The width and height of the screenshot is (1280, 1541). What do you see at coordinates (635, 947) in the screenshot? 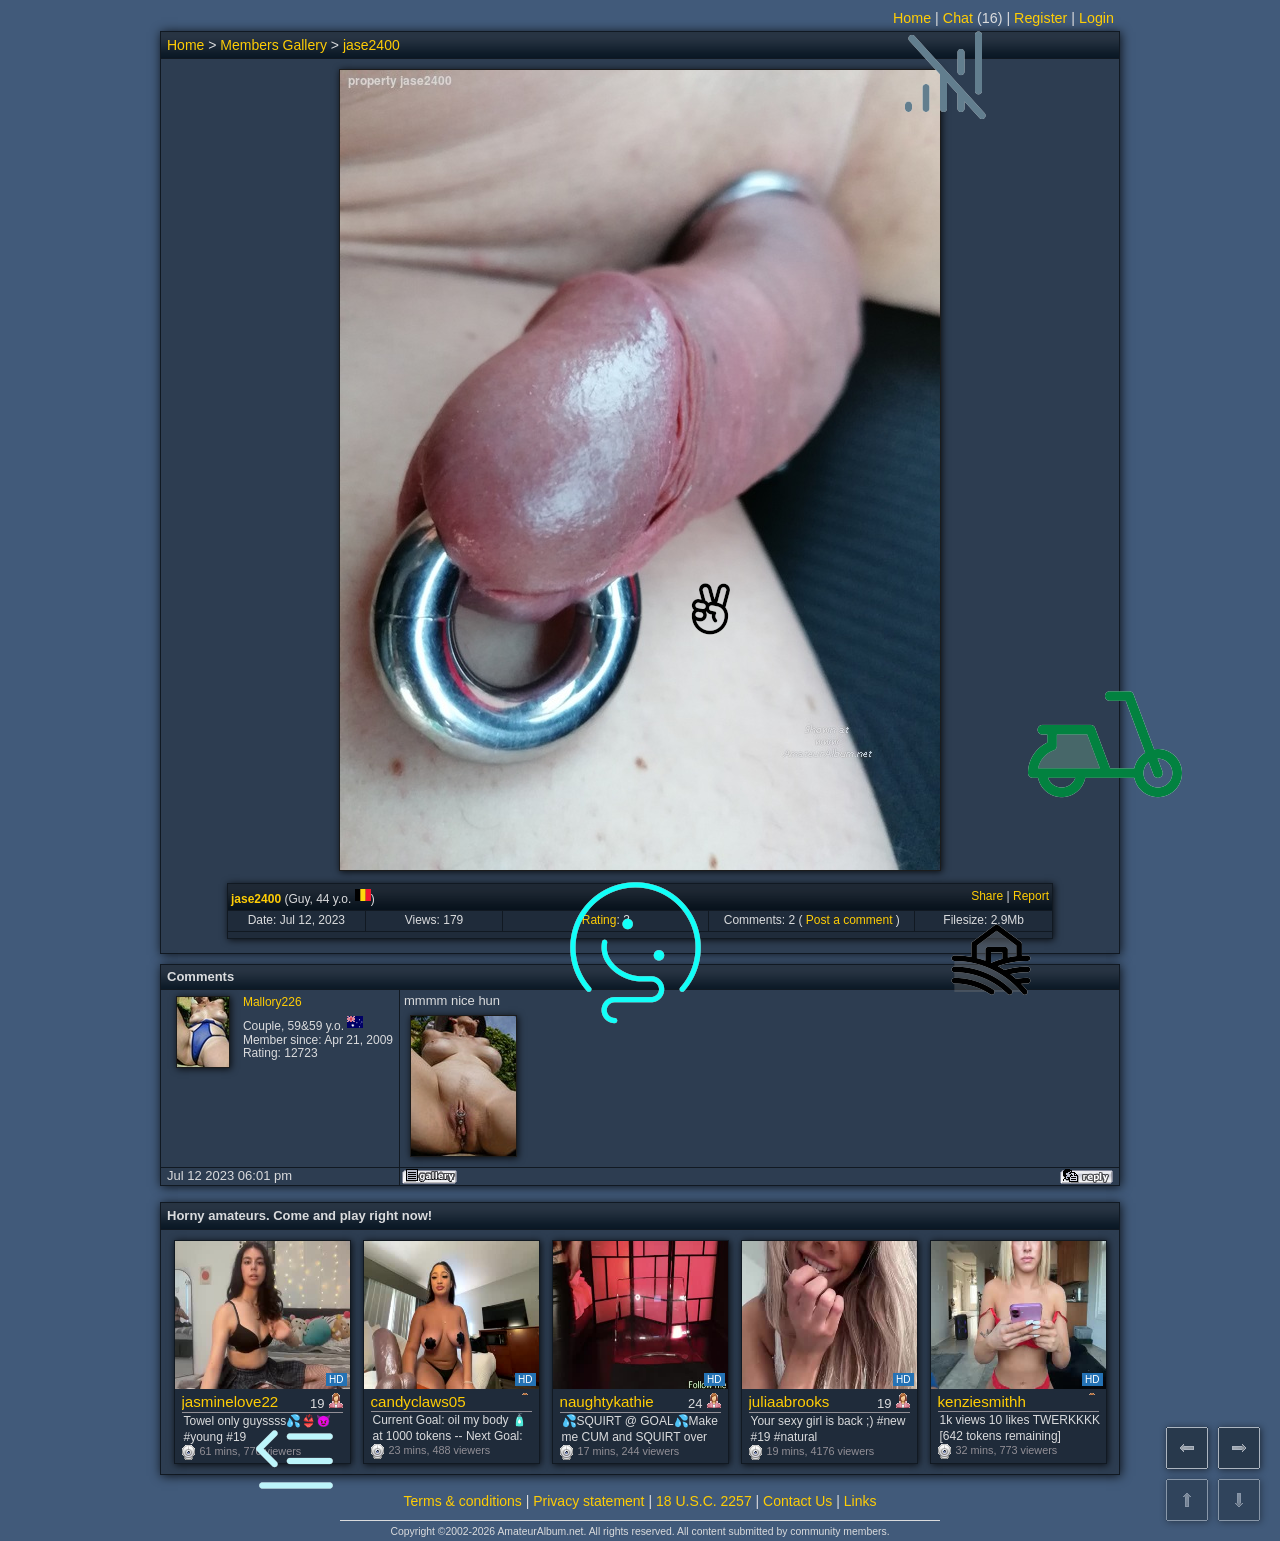
I see `indicates overwhelmed or stressed state` at bounding box center [635, 947].